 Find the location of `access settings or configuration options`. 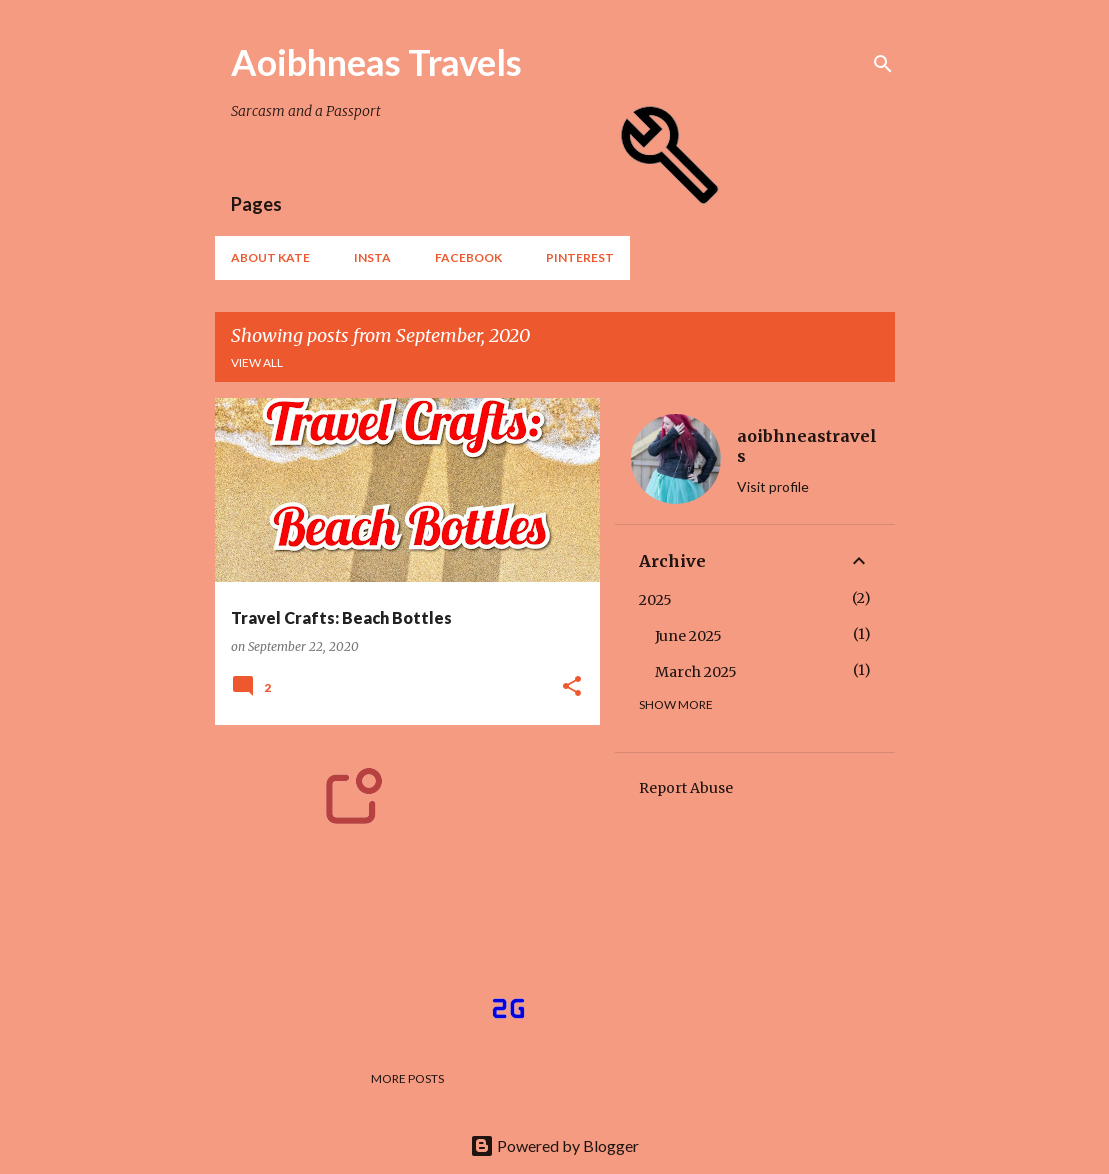

access settings or configuration options is located at coordinates (670, 155).